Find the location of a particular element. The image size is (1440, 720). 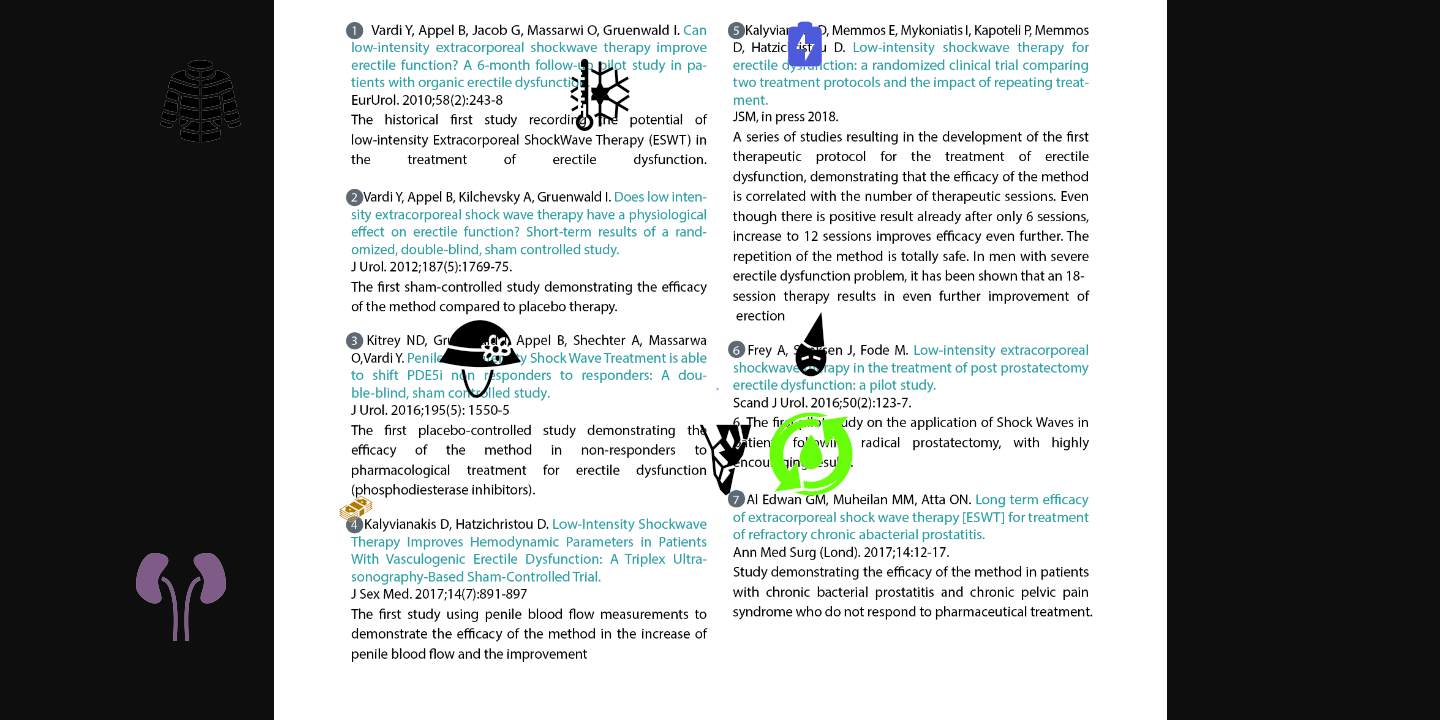

indicates cave or underground environment in game is located at coordinates (726, 460).